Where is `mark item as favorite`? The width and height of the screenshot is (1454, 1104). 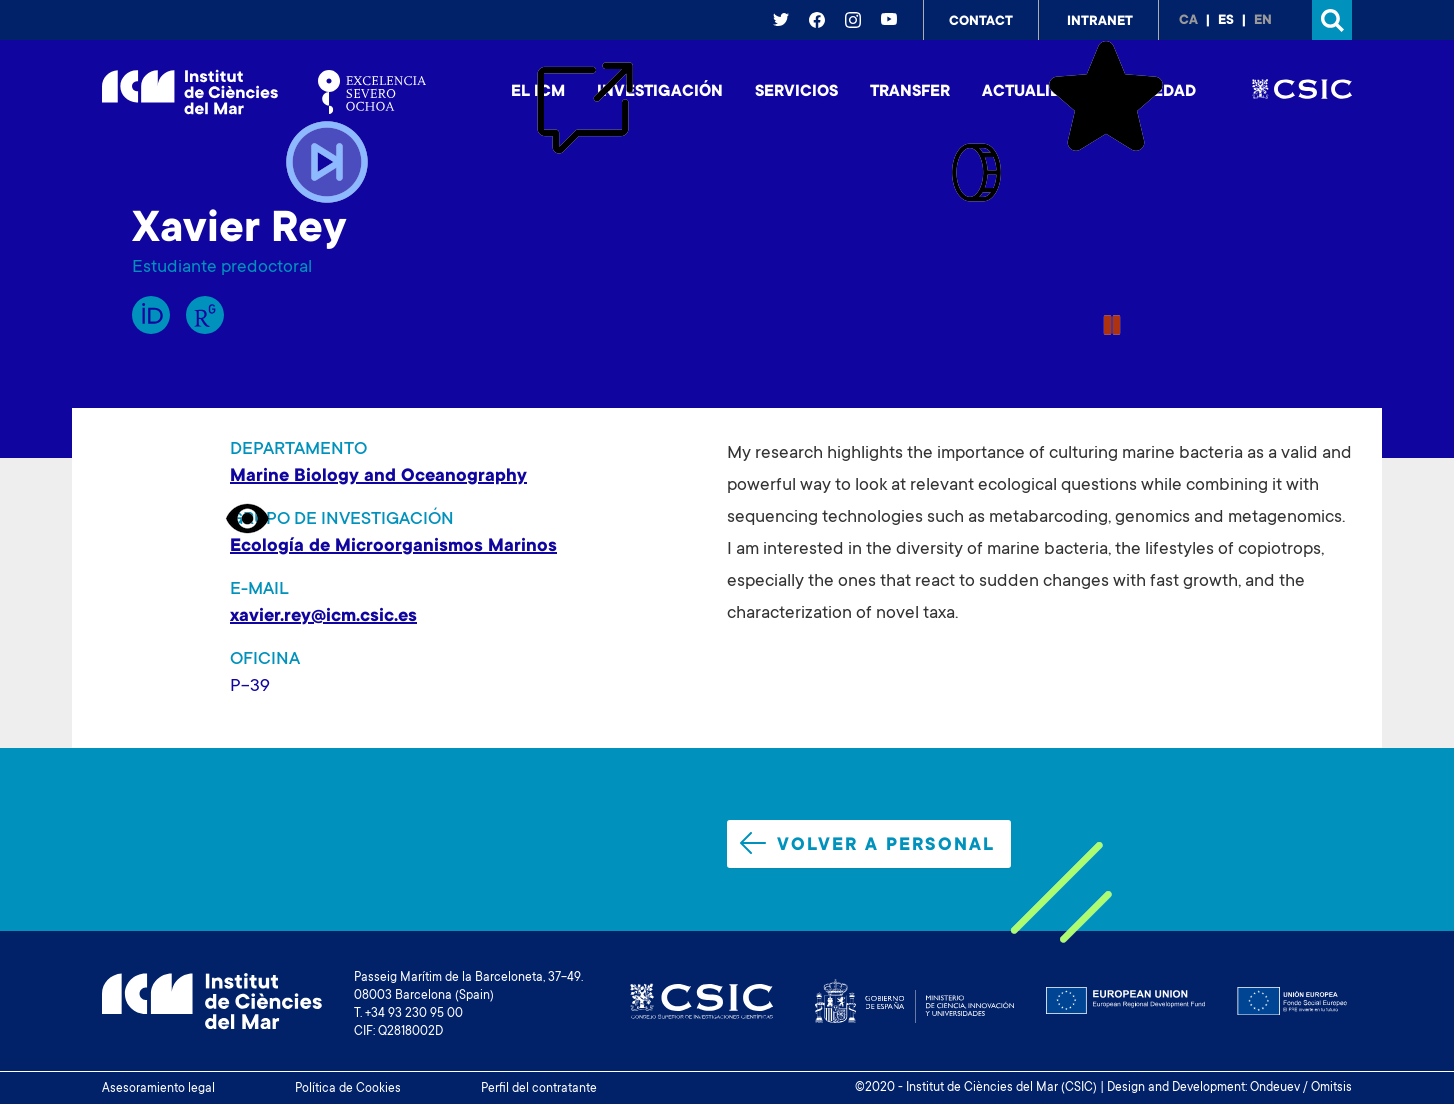 mark item as favorite is located at coordinates (1106, 98).